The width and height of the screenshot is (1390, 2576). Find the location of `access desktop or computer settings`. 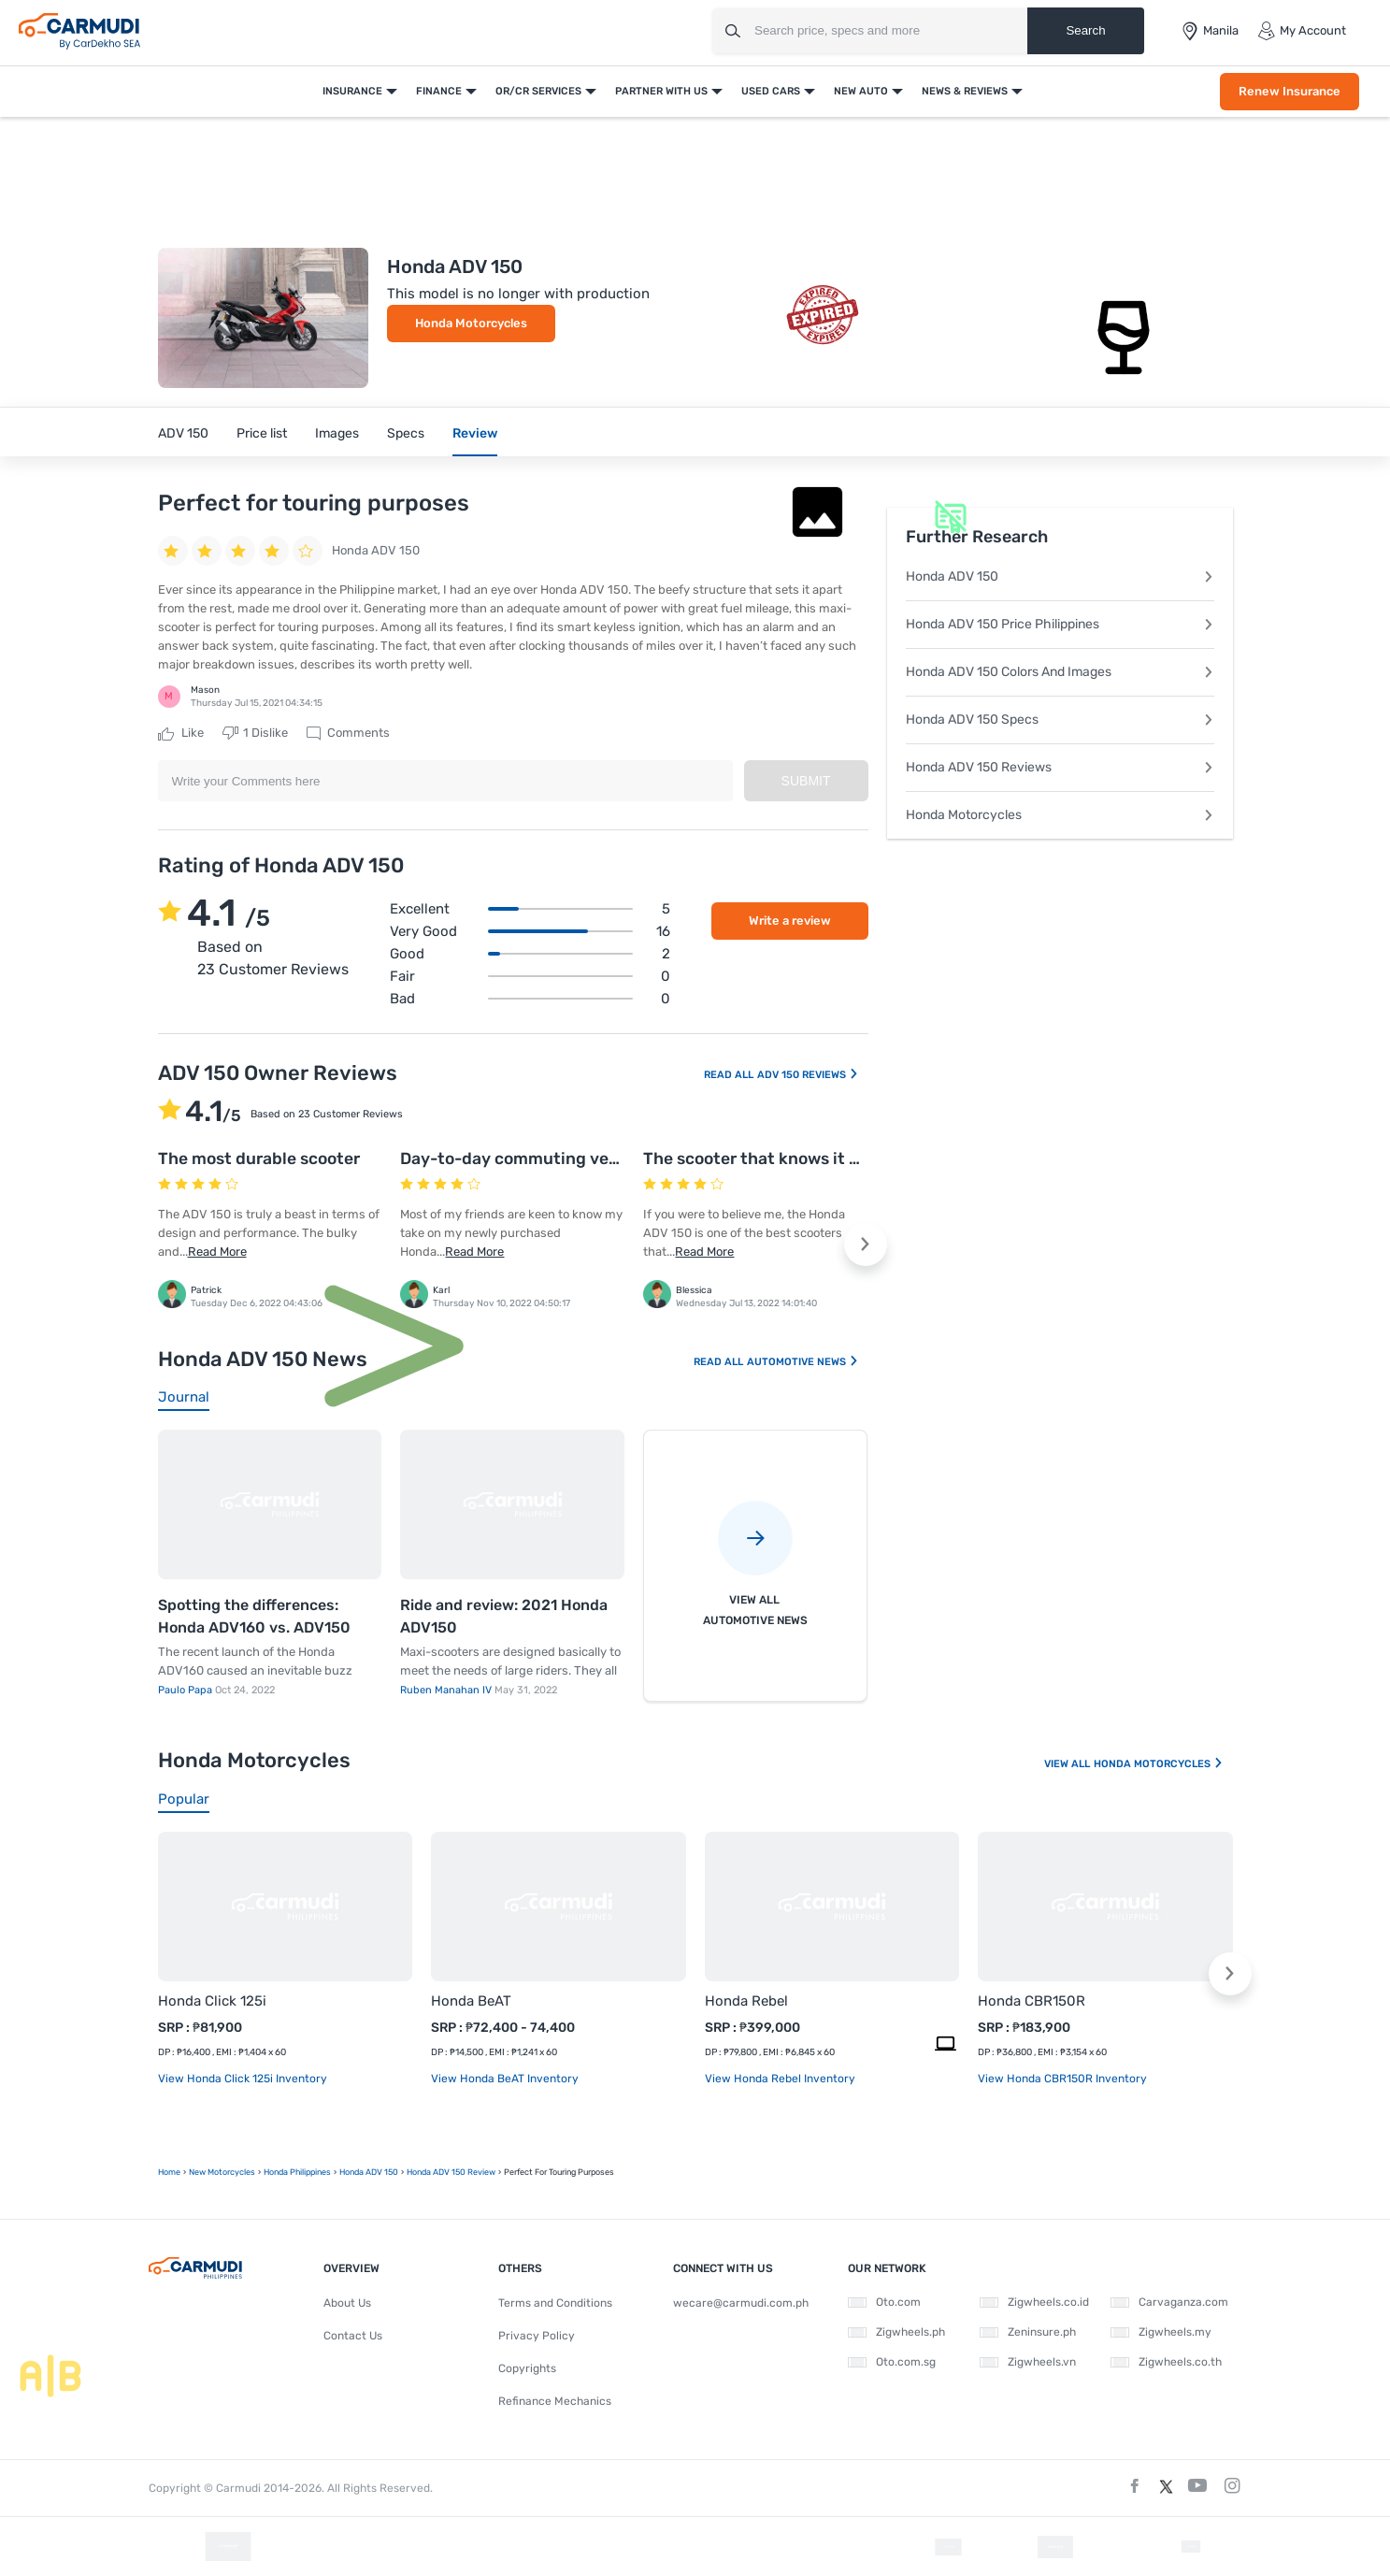

access desktop or computer settings is located at coordinates (945, 2043).